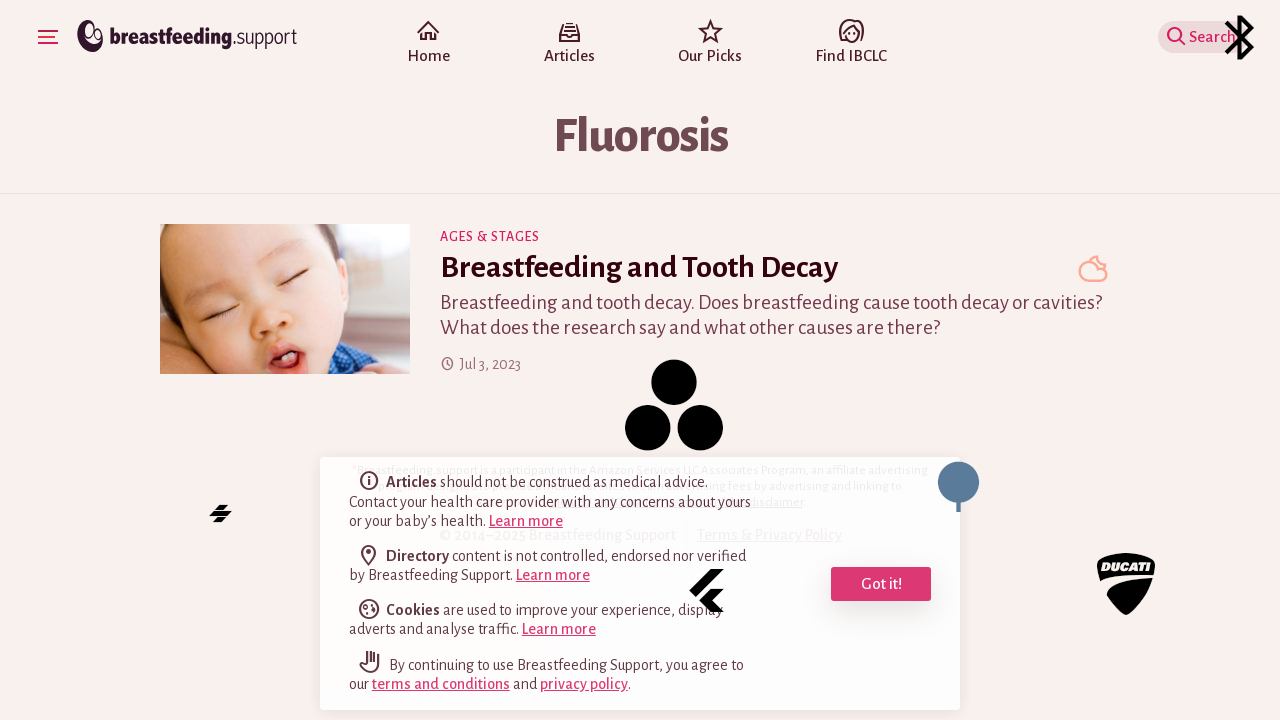 The width and height of the screenshot is (1280, 720). I want to click on mark a location on the map, so click(958, 484).